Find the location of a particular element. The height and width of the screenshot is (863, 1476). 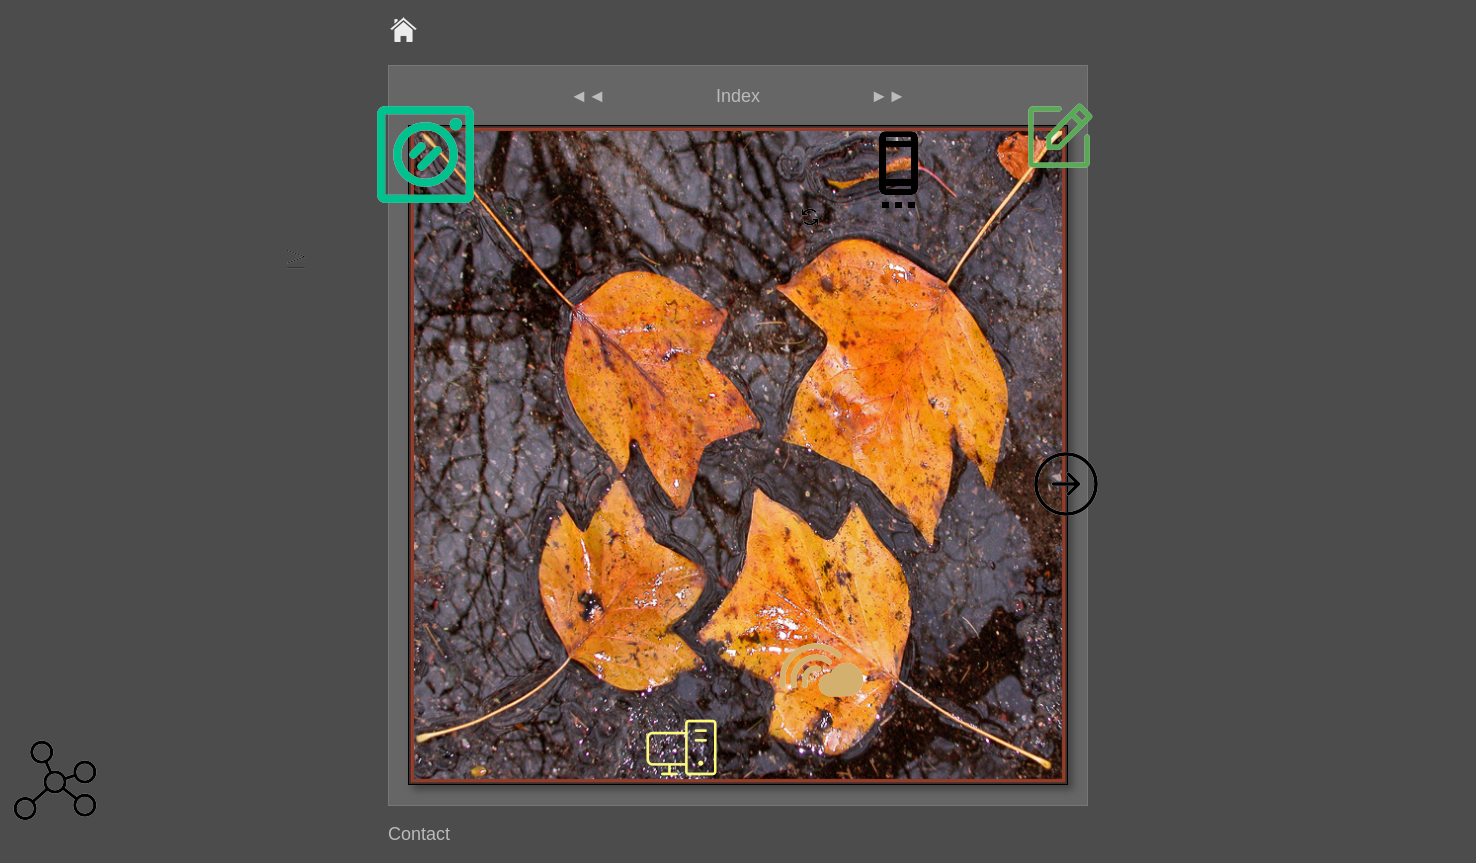

greater than or equal to mathematical operator is located at coordinates (295, 259).